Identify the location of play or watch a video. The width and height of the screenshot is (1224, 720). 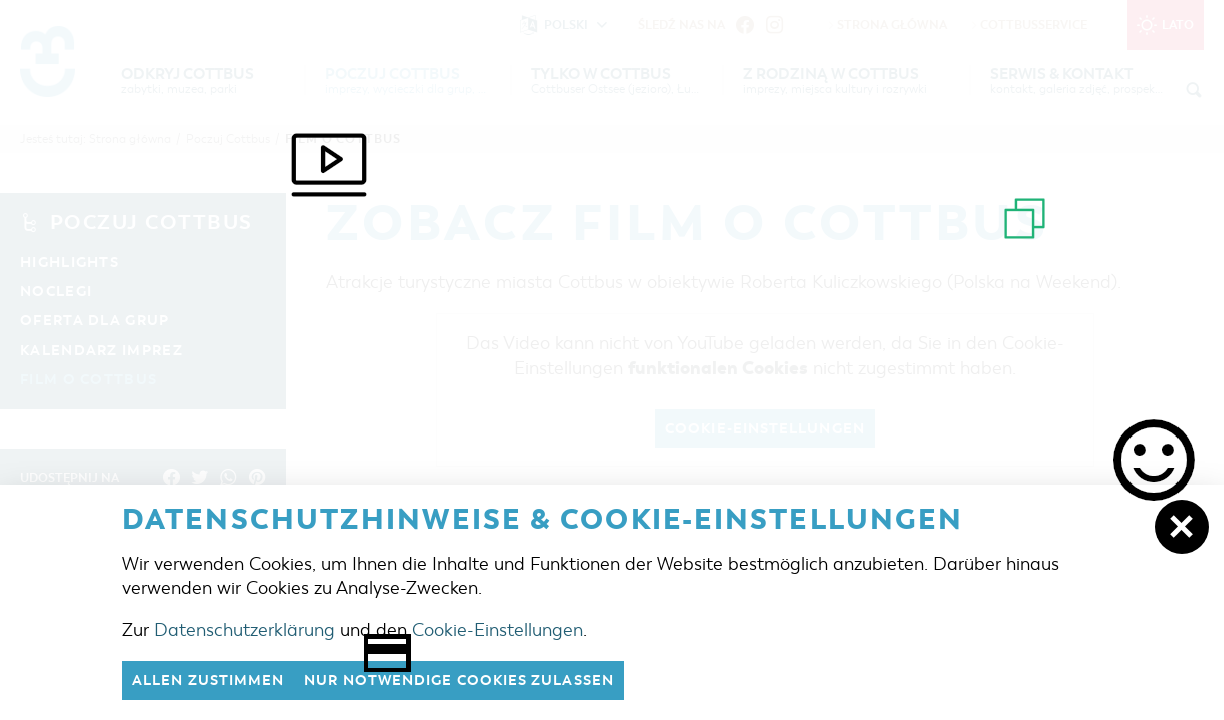
(329, 165).